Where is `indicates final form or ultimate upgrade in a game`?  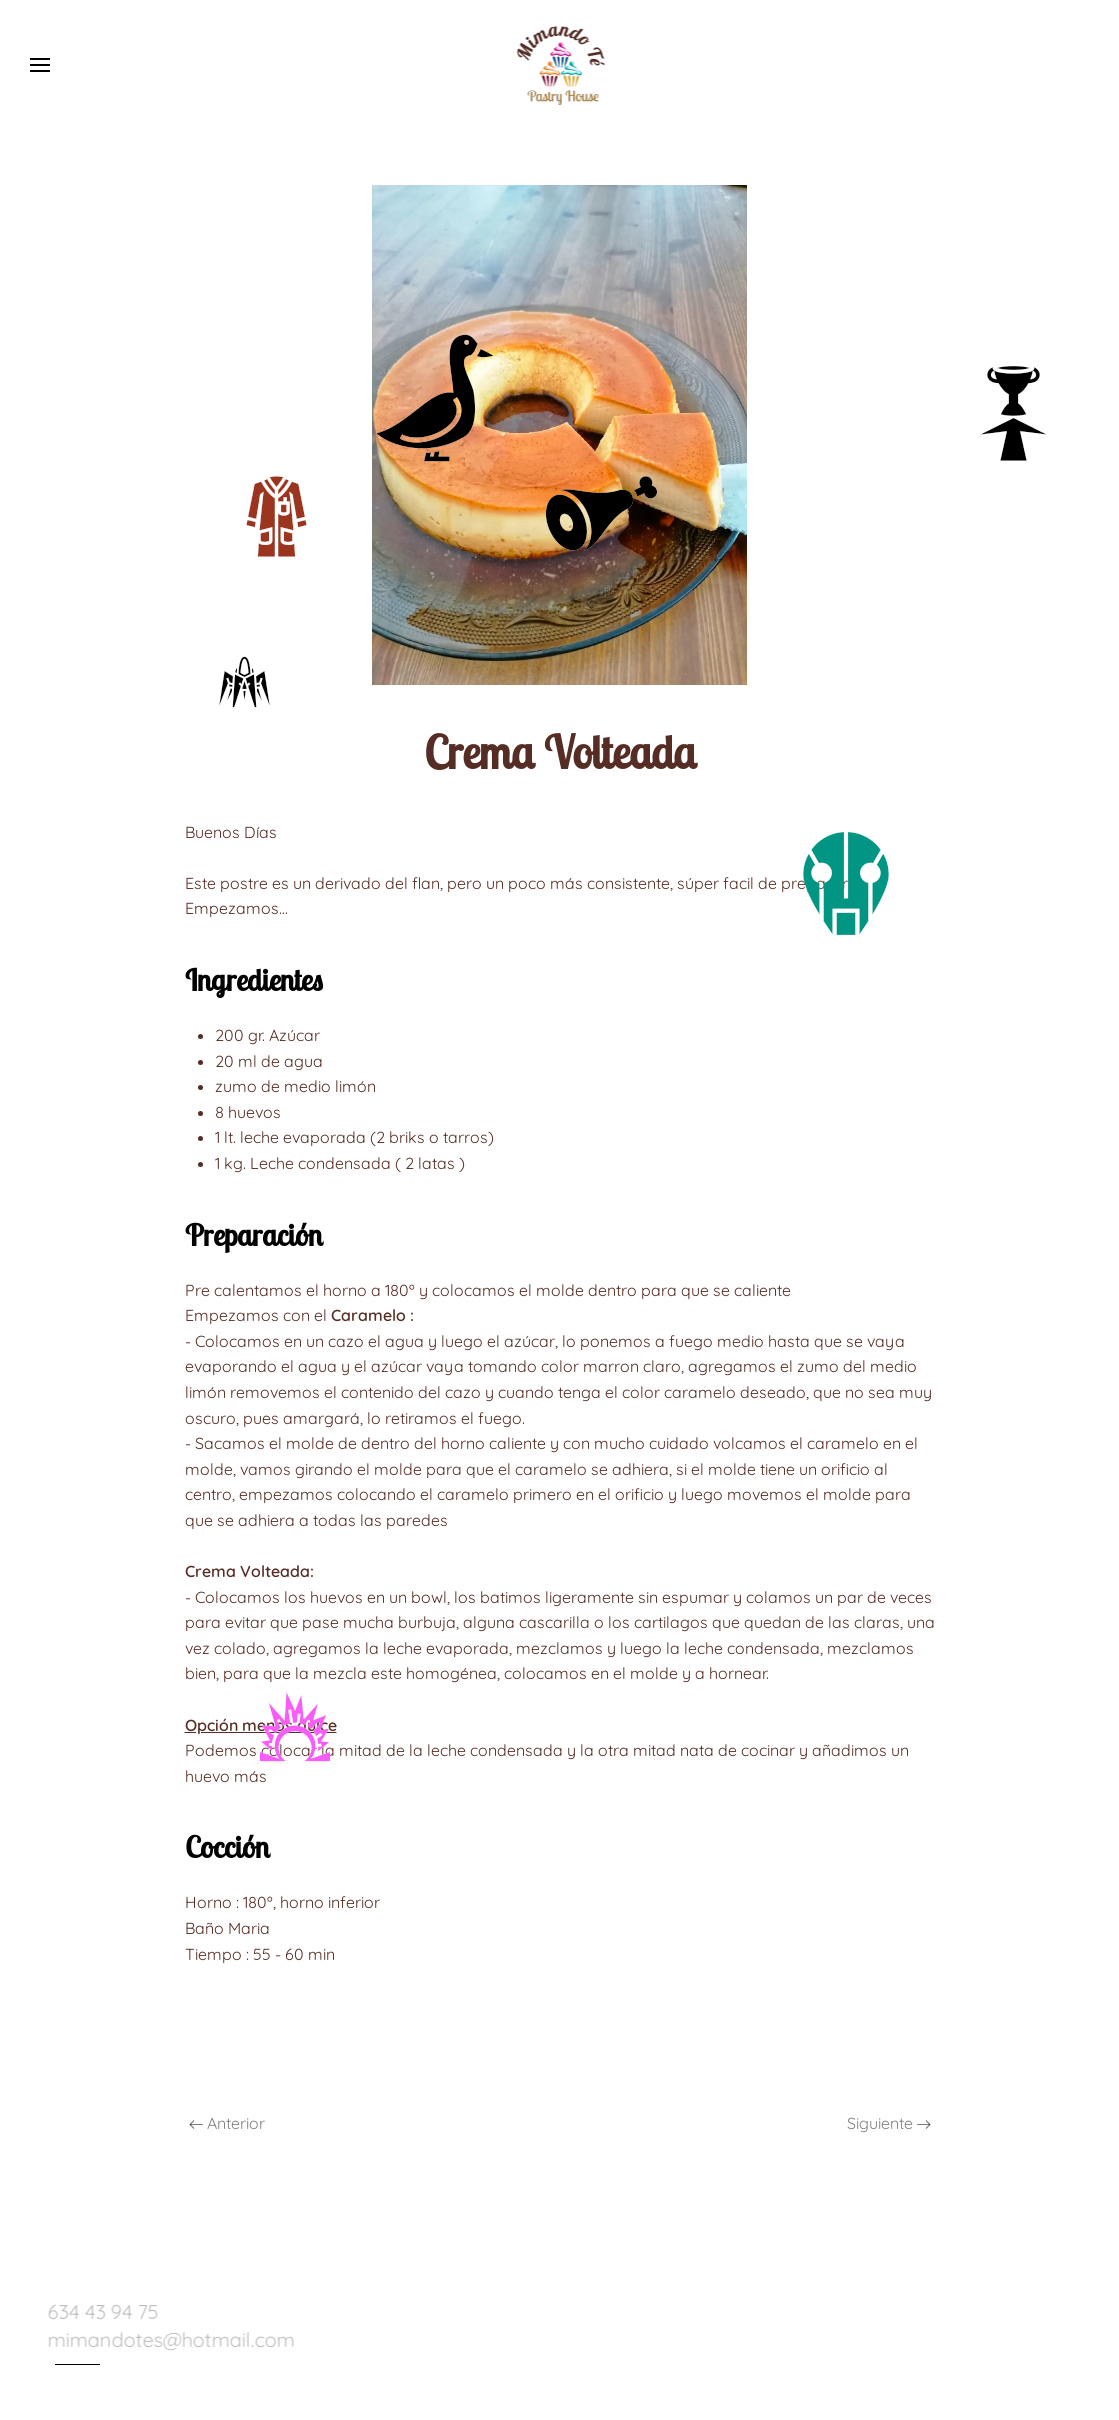 indicates final form or ultimate upgrade in a game is located at coordinates (295, 1726).